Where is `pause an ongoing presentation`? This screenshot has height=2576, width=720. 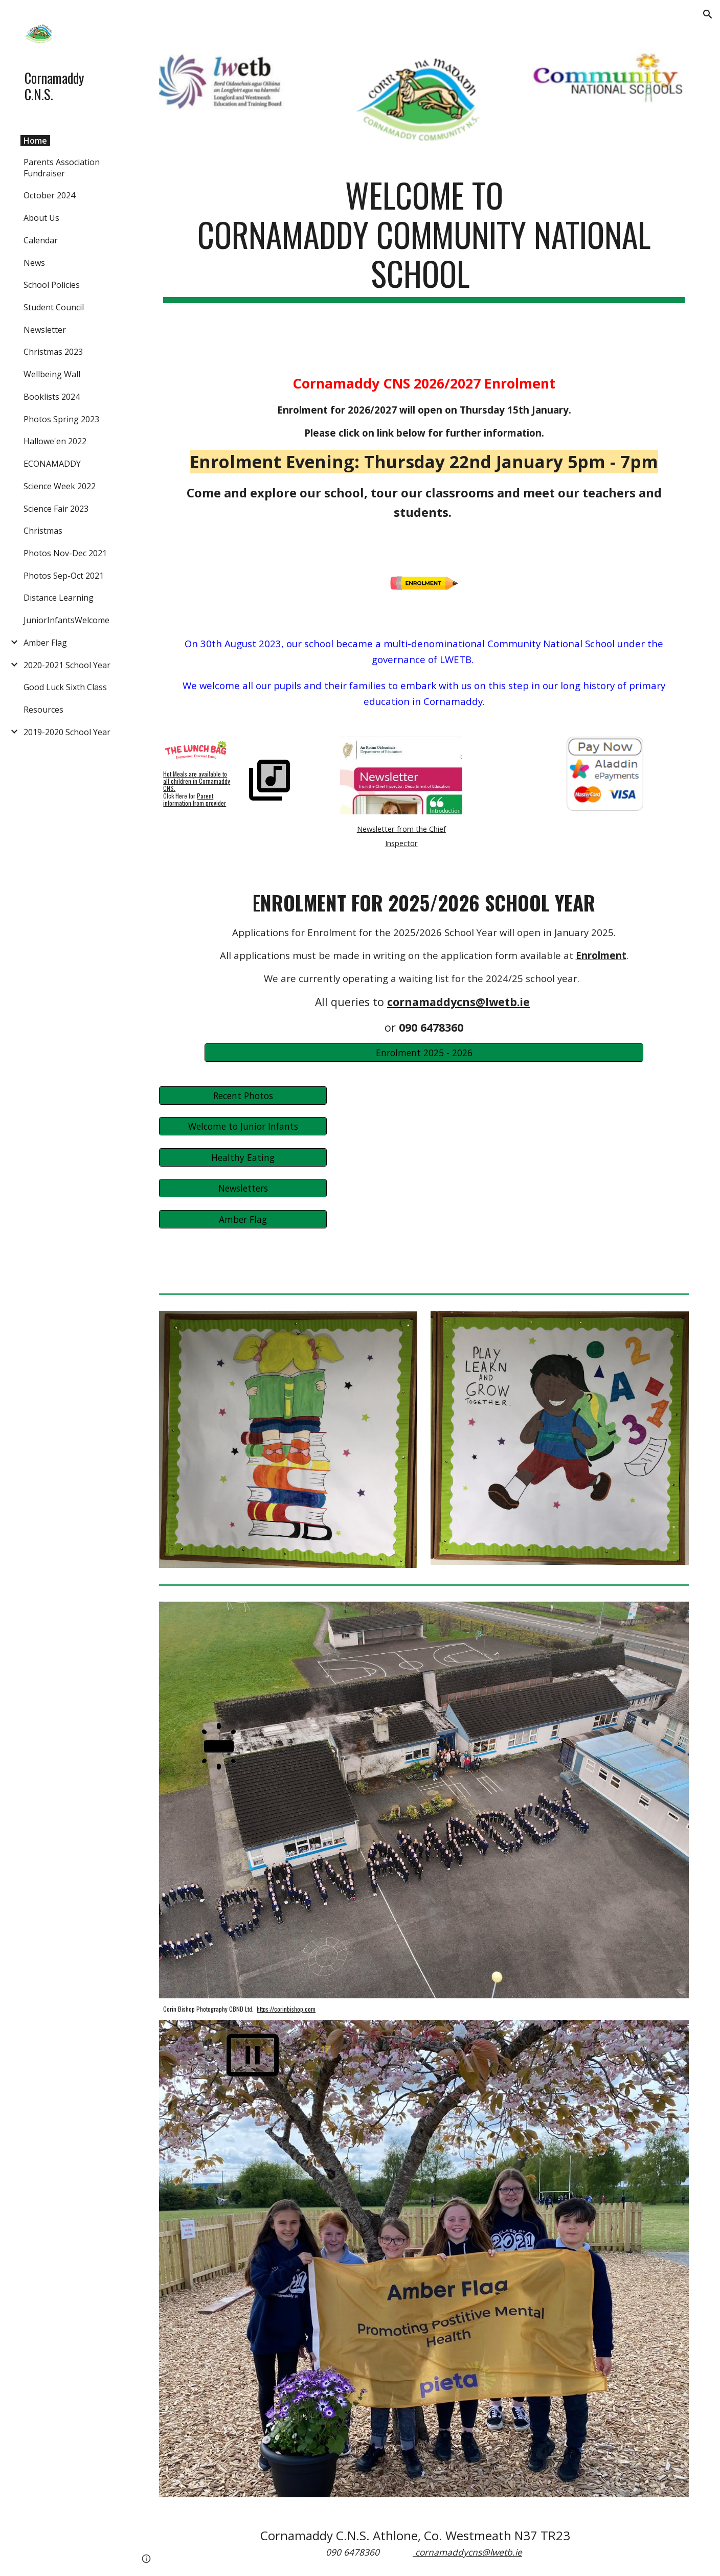 pause an ongoing presentation is located at coordinates (253, 2055).